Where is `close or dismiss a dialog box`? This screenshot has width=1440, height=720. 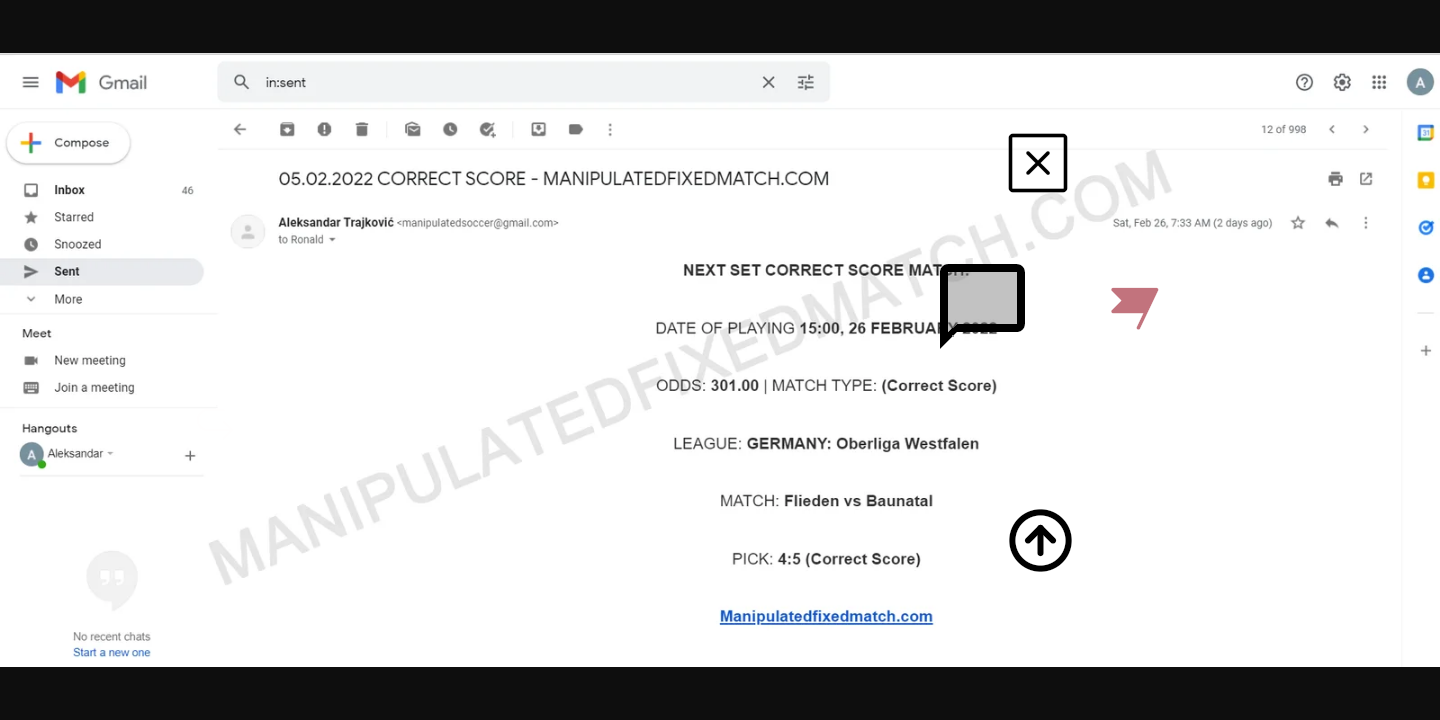 close or dismiss a dialog box is located at coordinates (1038, 163).